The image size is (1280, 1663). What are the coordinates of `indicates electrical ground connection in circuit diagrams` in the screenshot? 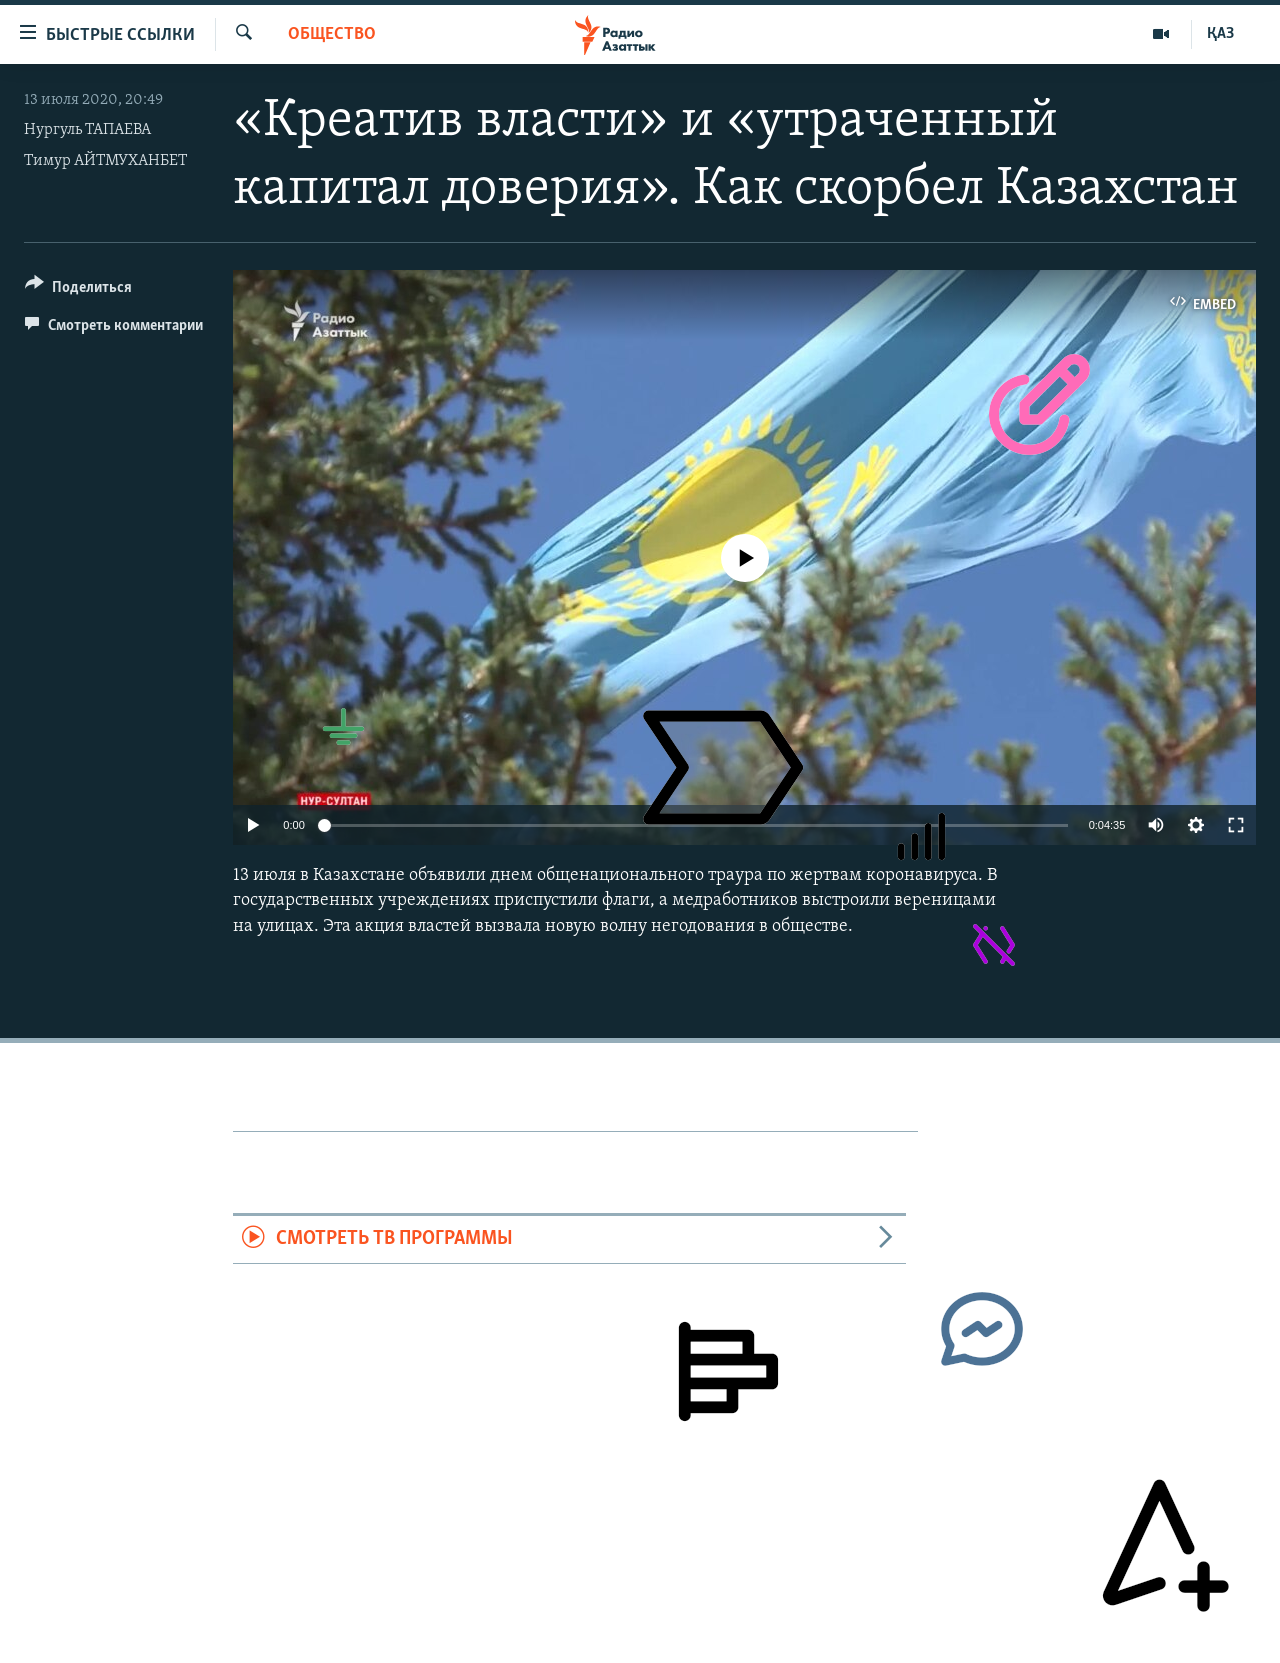 It's located at (343, 726).